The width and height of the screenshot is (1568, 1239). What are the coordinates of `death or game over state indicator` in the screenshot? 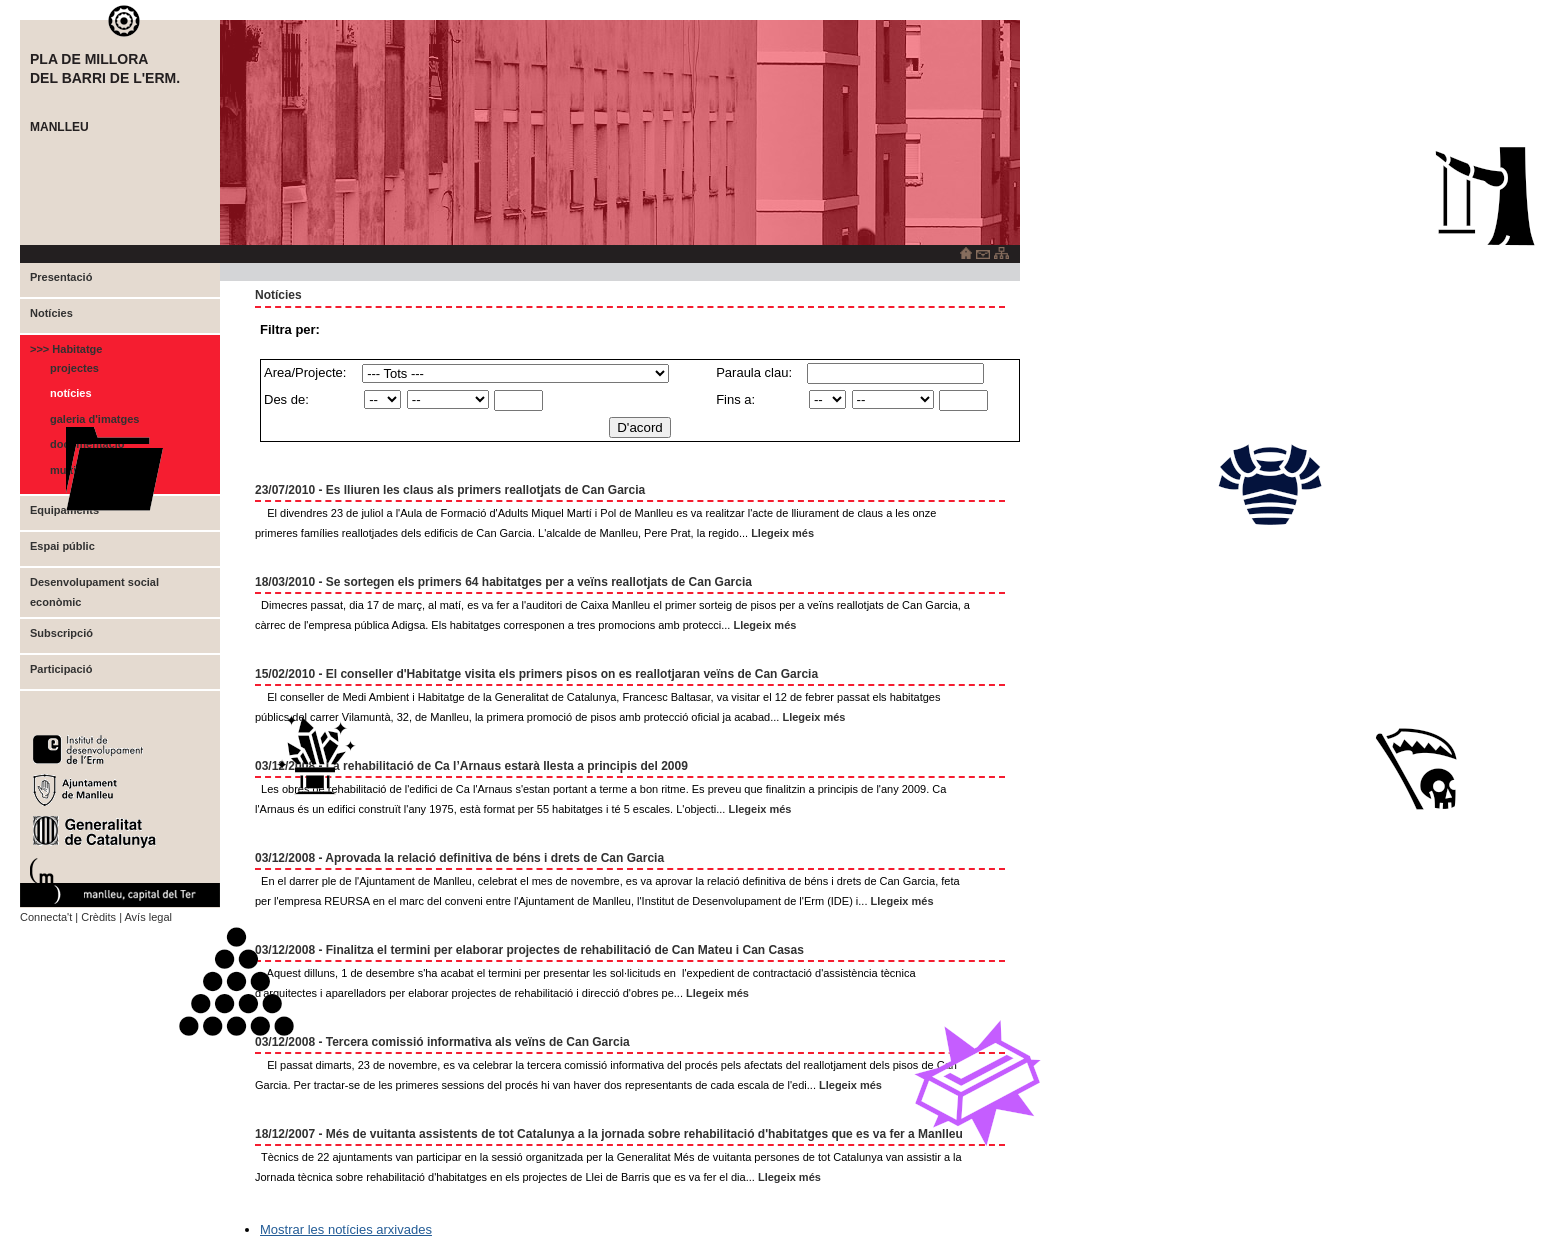 It's located at (1416, 768).